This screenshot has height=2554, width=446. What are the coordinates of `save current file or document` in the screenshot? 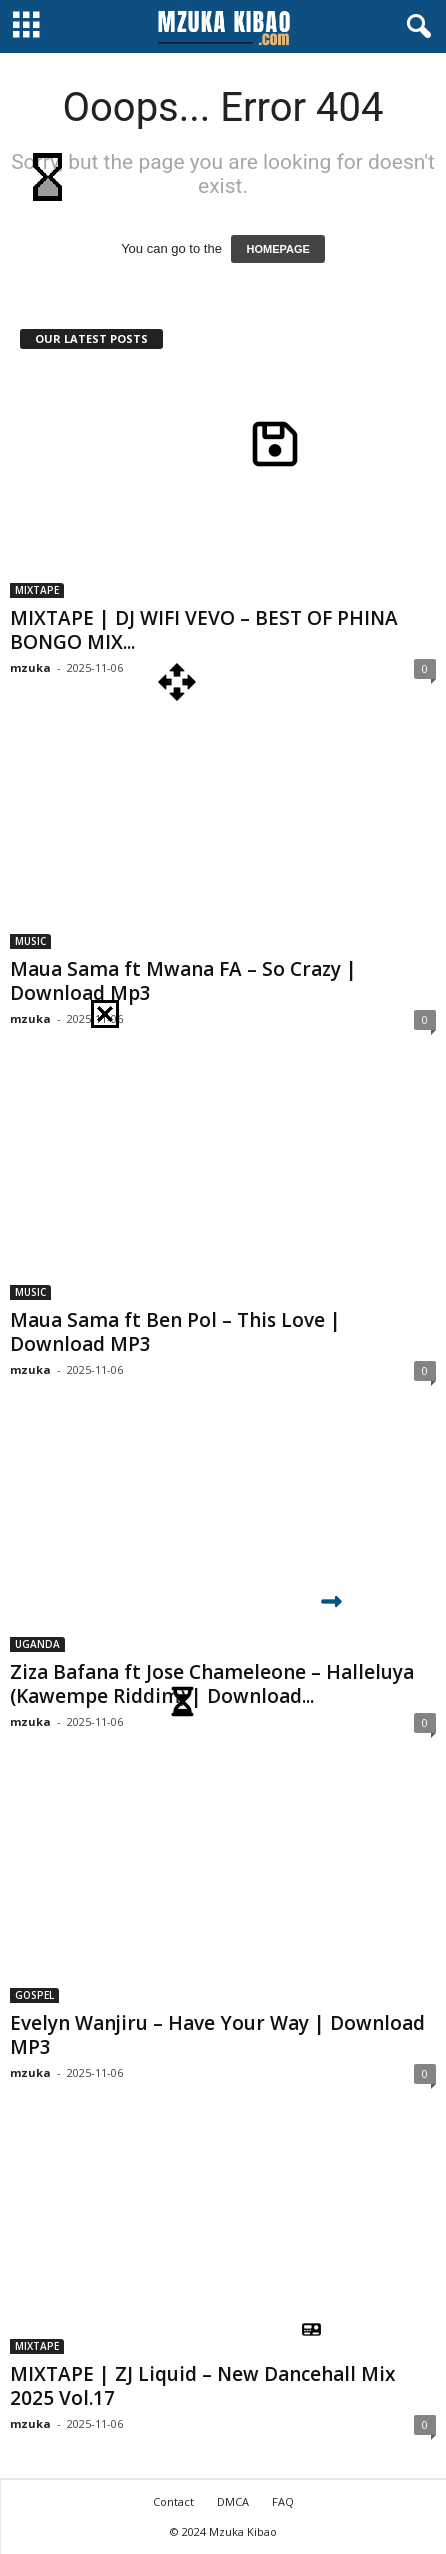 It's located at (275, 444).